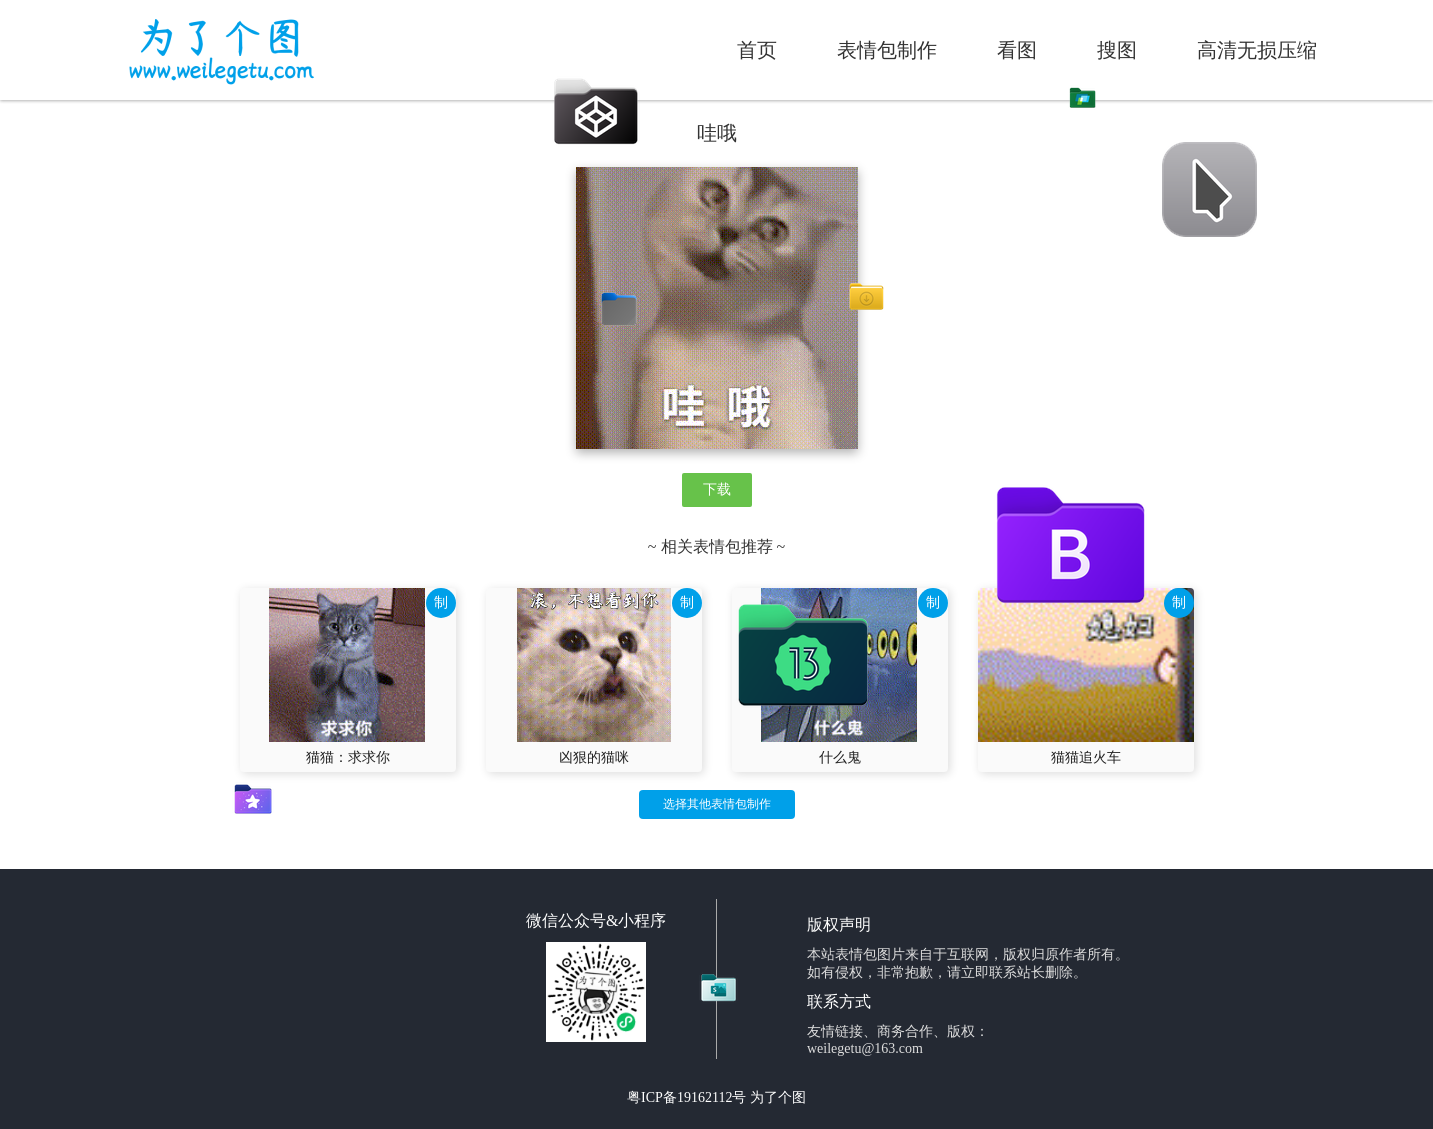 This screenshot has height=1129, width=1433. What do you see at coordinates (1082, 98) in the screenshot?
I see `open jquery mobile project folder` at bounding box center [1082, 98].